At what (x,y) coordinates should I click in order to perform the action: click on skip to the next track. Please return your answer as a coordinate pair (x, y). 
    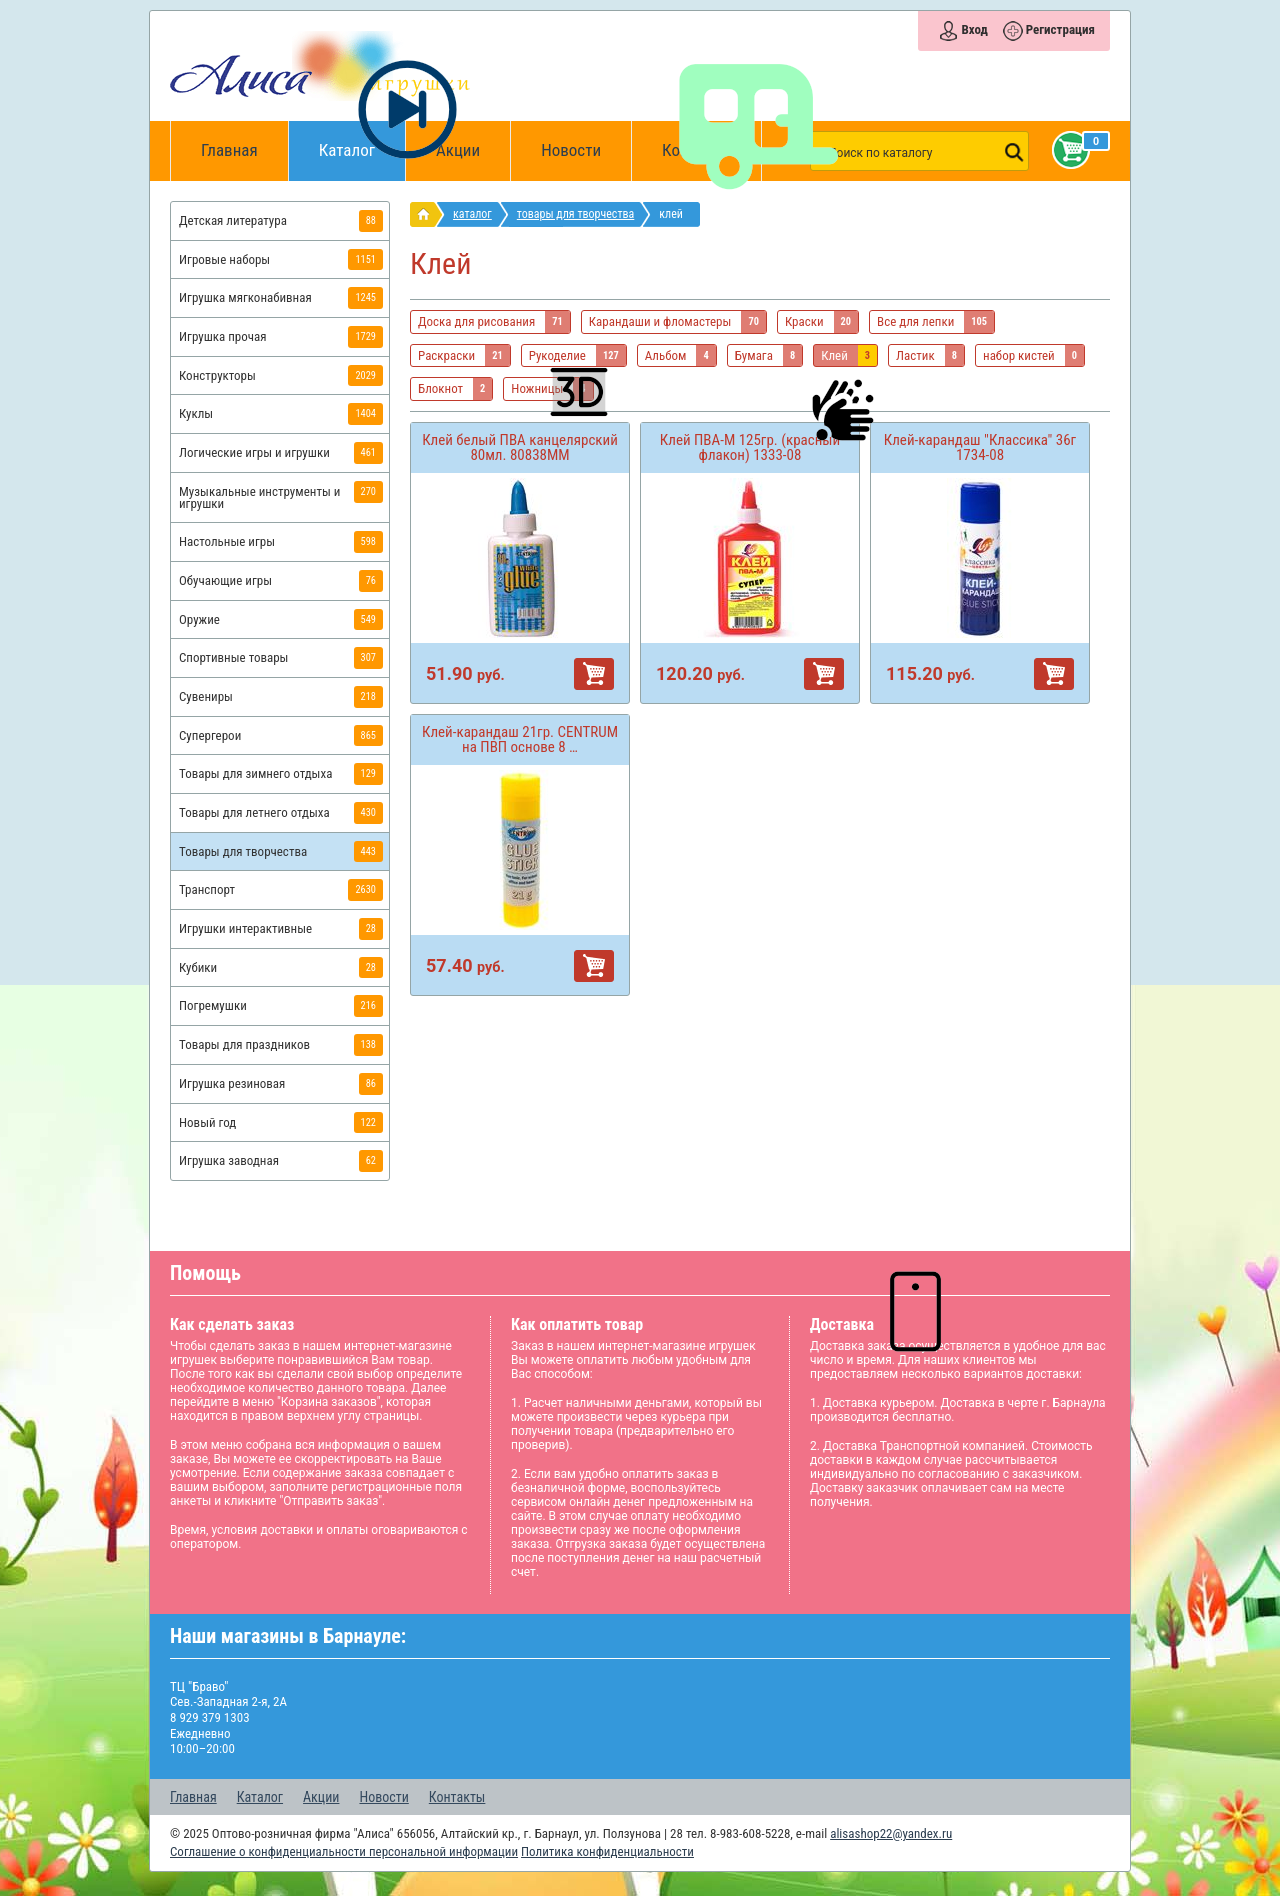
    Looking at the image, I should click on (407, 109).